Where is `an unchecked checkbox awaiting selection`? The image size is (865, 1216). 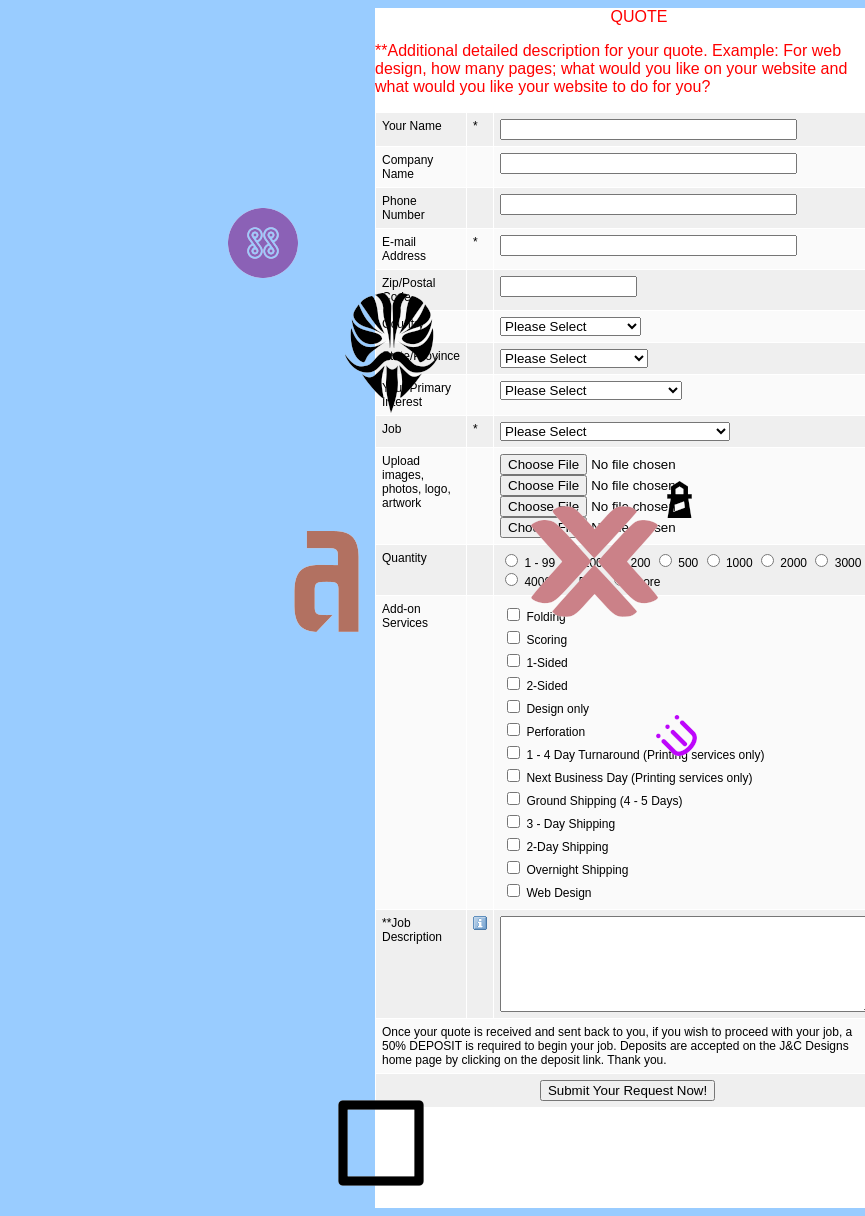
an unchecked checkbox awaiting selection is located at coordinates (381, 1143).